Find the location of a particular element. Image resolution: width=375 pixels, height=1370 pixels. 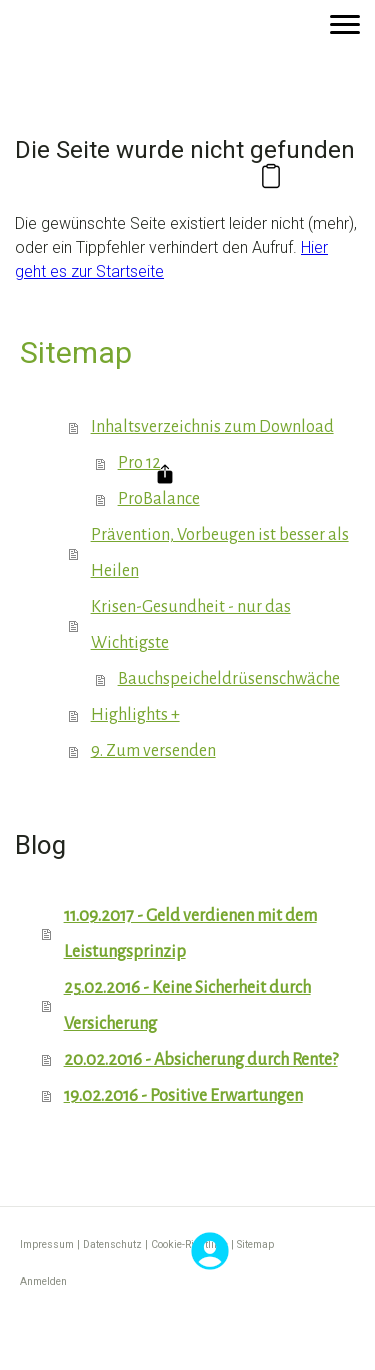

access your profile or account settings is located at coordinates (210, 1251).